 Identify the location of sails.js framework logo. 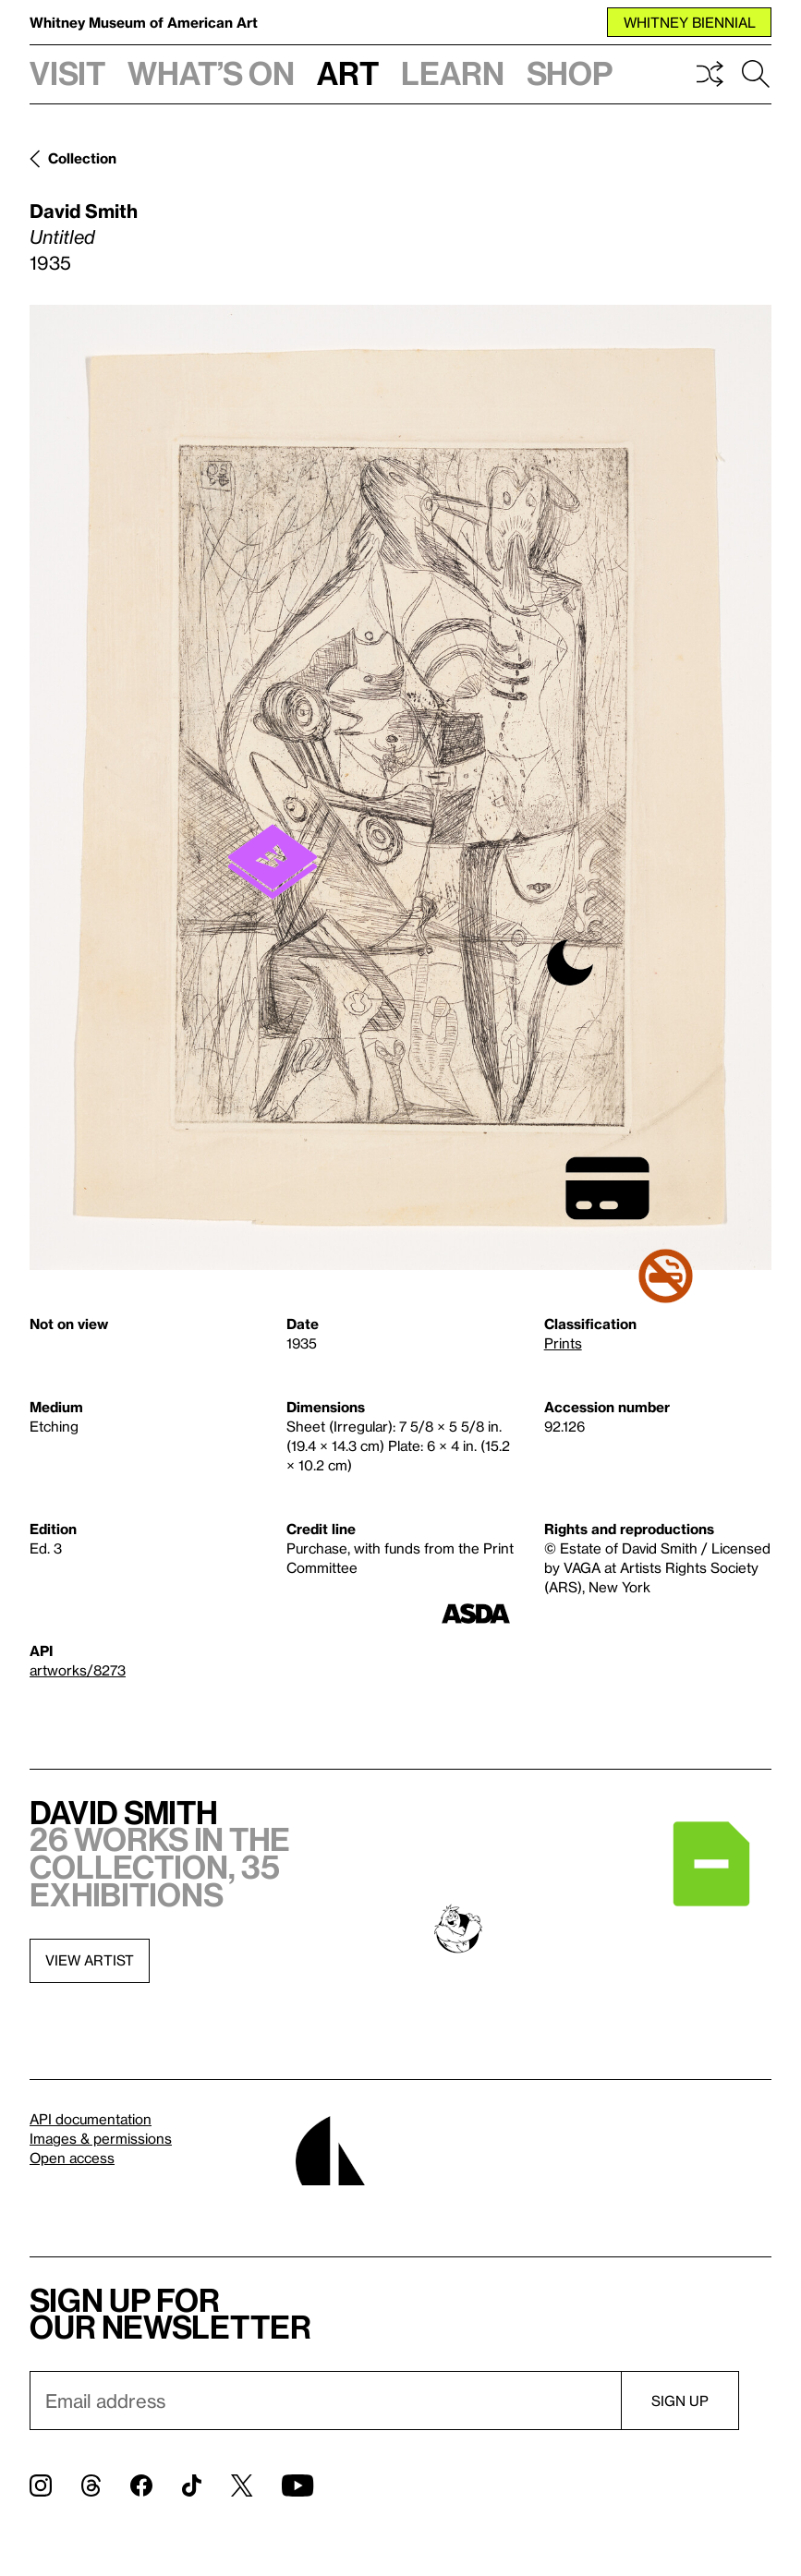
(330, 2150).